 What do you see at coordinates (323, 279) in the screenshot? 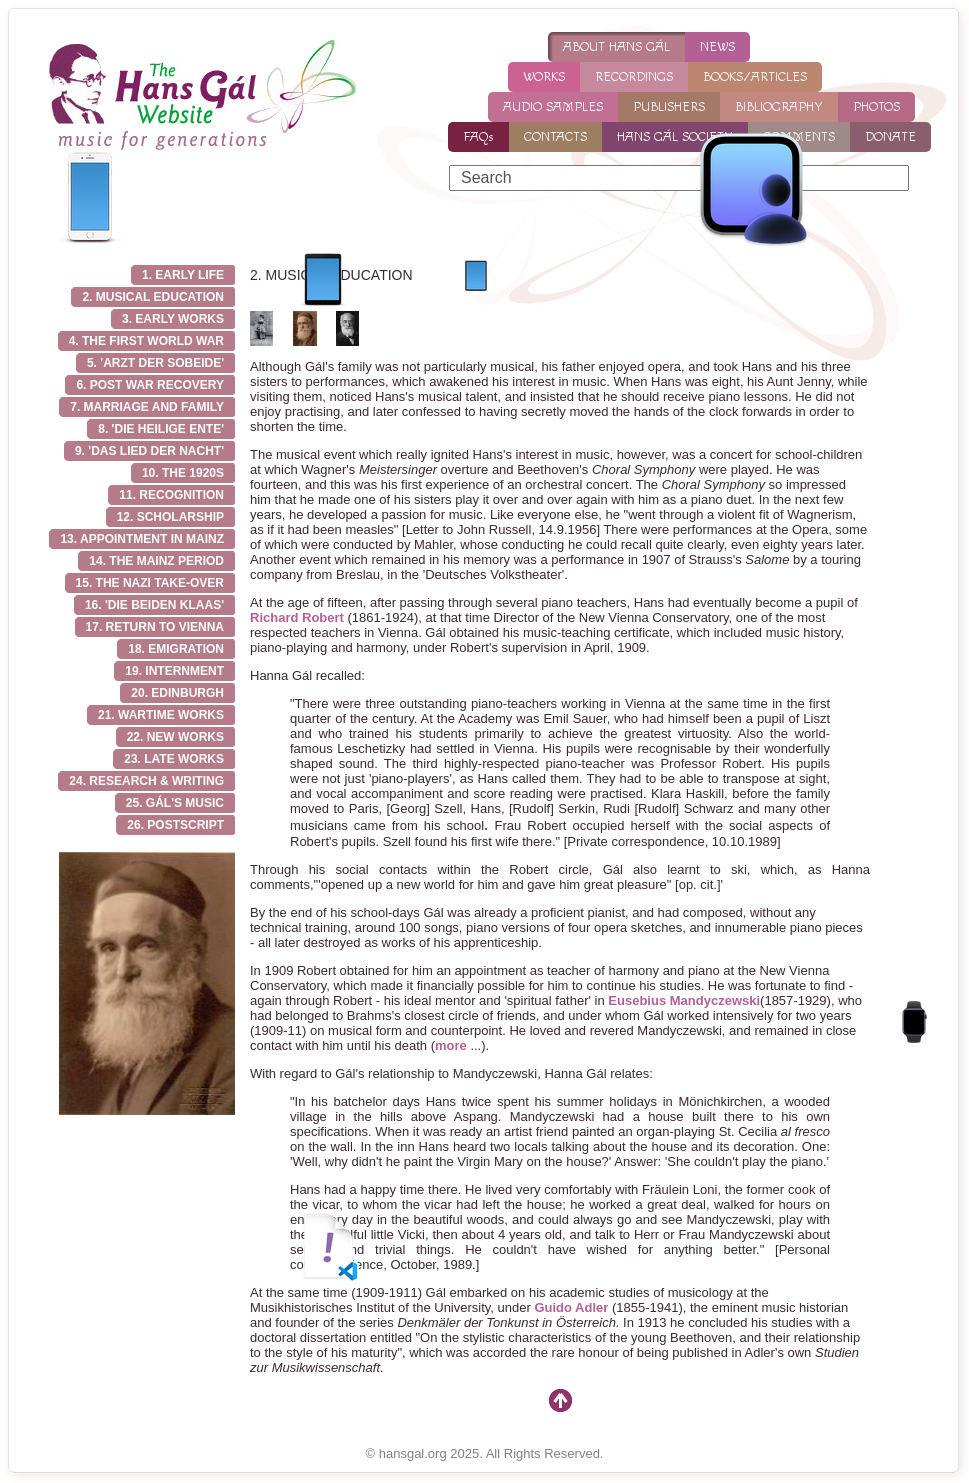
I see `iPad Air 2 device icon` at bounding box center [323, 279].